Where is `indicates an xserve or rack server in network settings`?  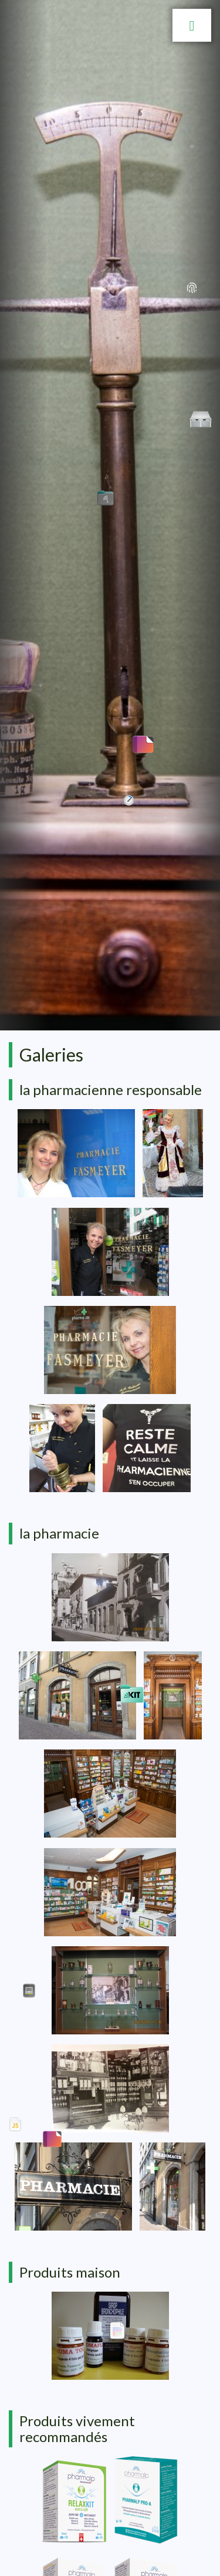
indicates an xserve or rack server in network settings is located at coordinates (201, 419).